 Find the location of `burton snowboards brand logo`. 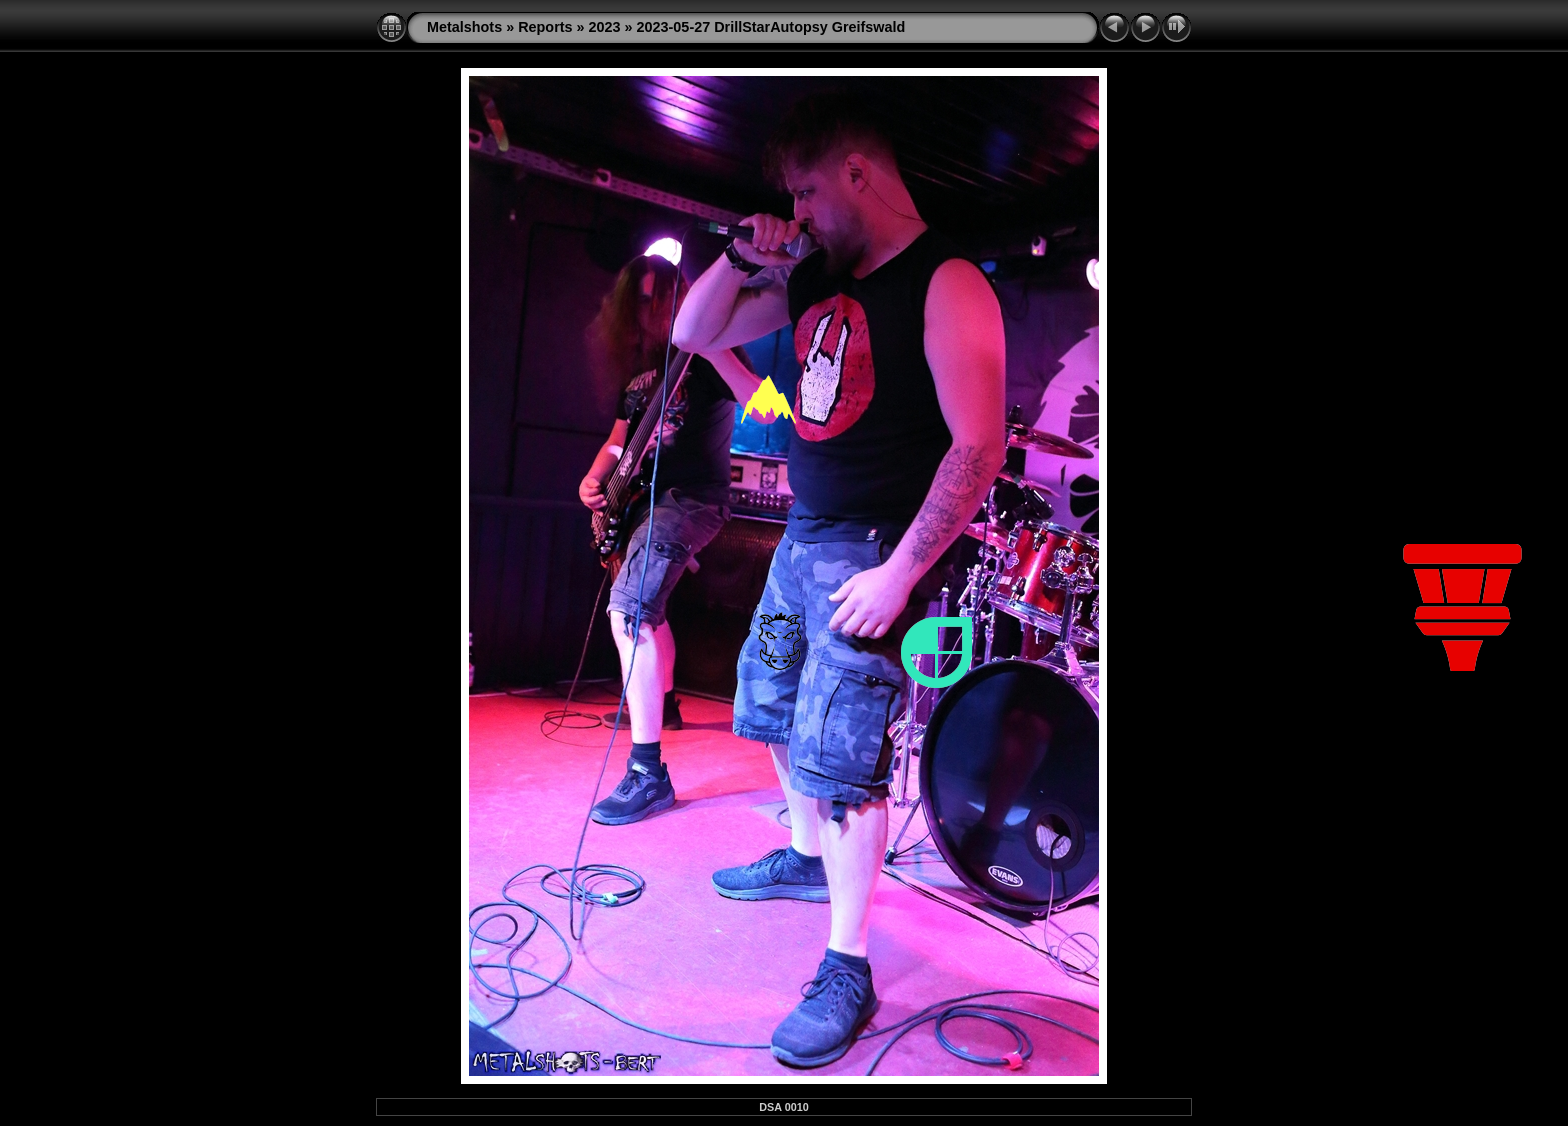

burton snowboards brand logo is located at coordinates (768, 399).